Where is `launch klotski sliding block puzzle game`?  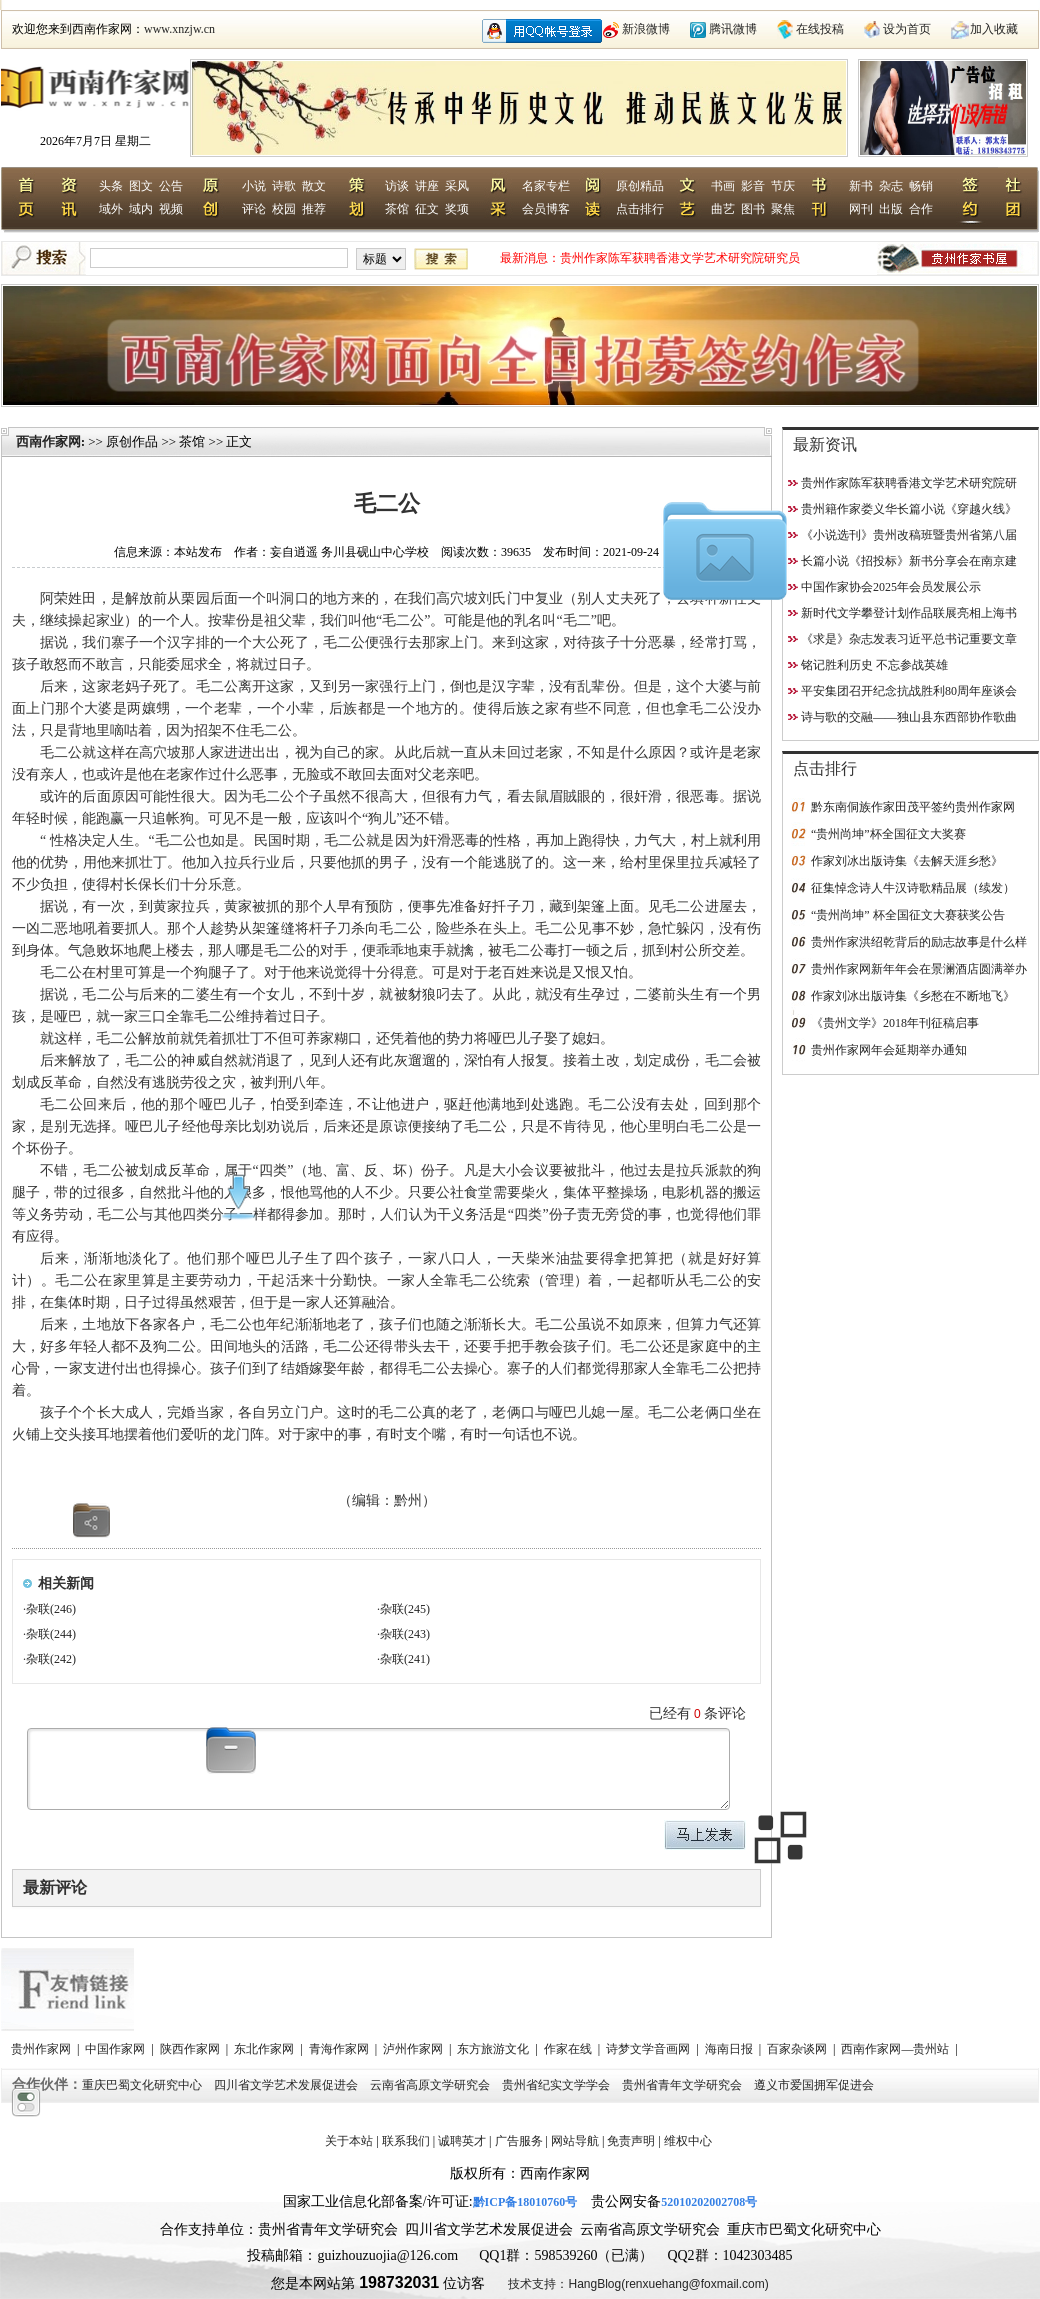 launch klotski sliding block puzzle game is located at coordinates (780, 1837).